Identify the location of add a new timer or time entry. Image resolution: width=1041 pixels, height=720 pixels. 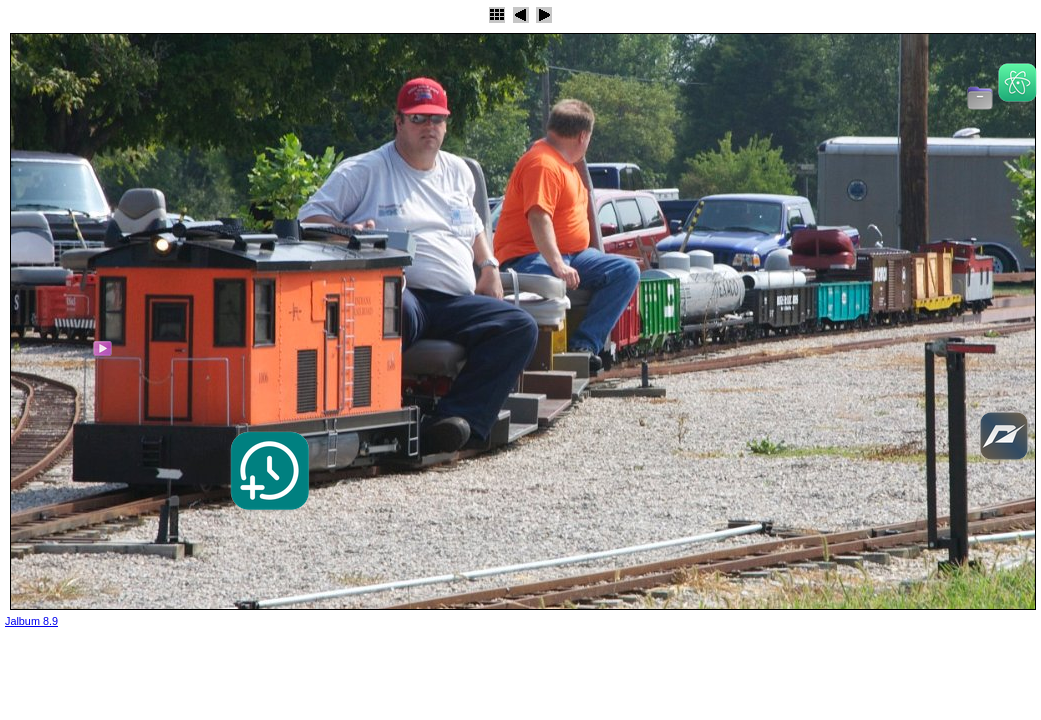
(269, 470).